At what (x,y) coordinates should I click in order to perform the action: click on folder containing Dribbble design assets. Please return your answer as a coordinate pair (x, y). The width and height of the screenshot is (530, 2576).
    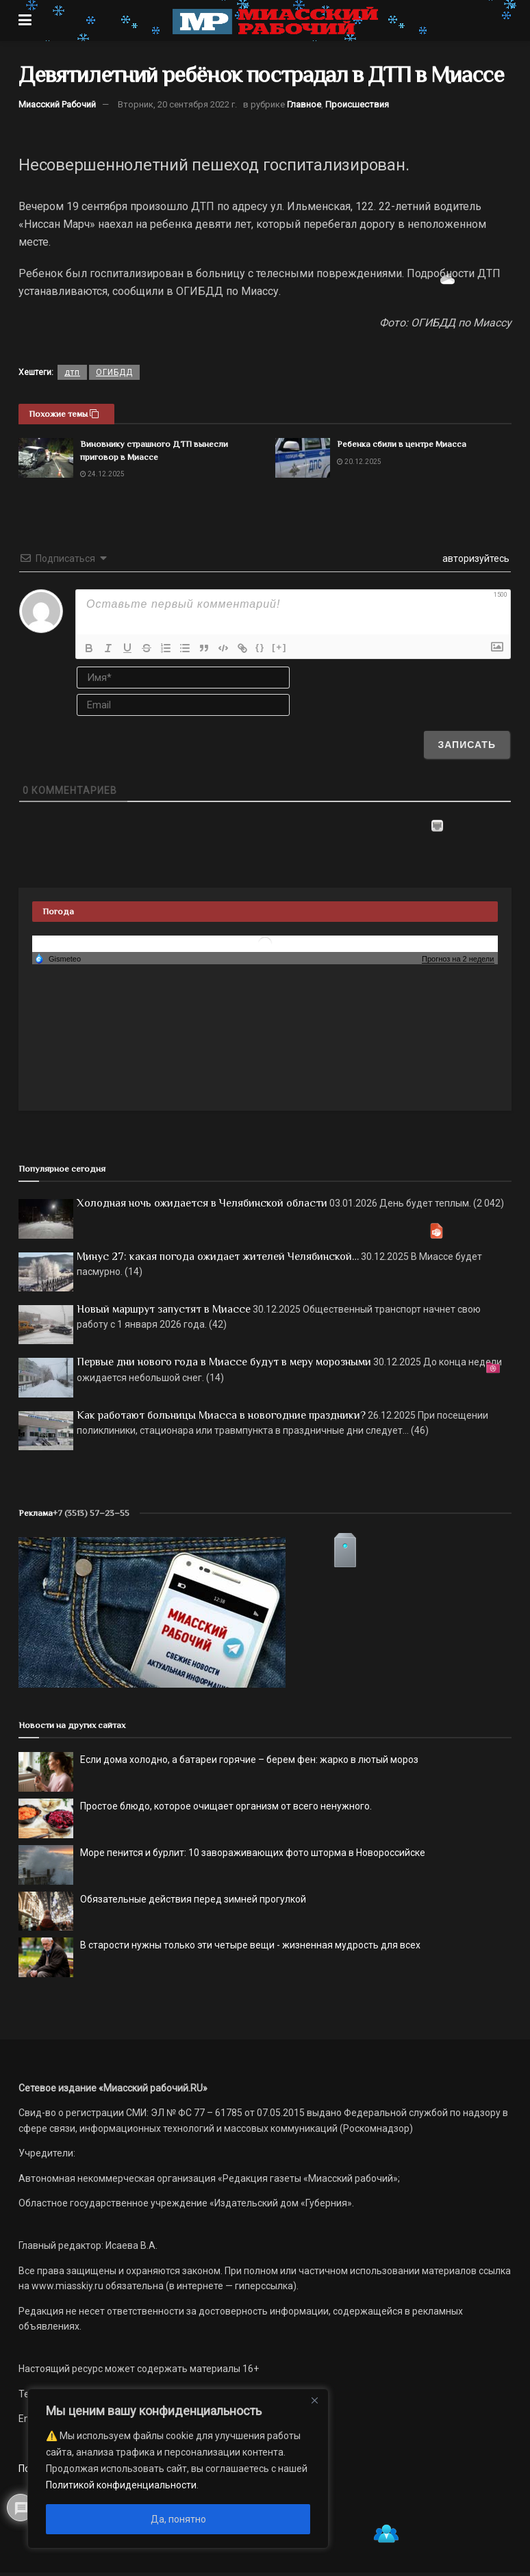
    Looking at the image, I should click on (493, 1368).